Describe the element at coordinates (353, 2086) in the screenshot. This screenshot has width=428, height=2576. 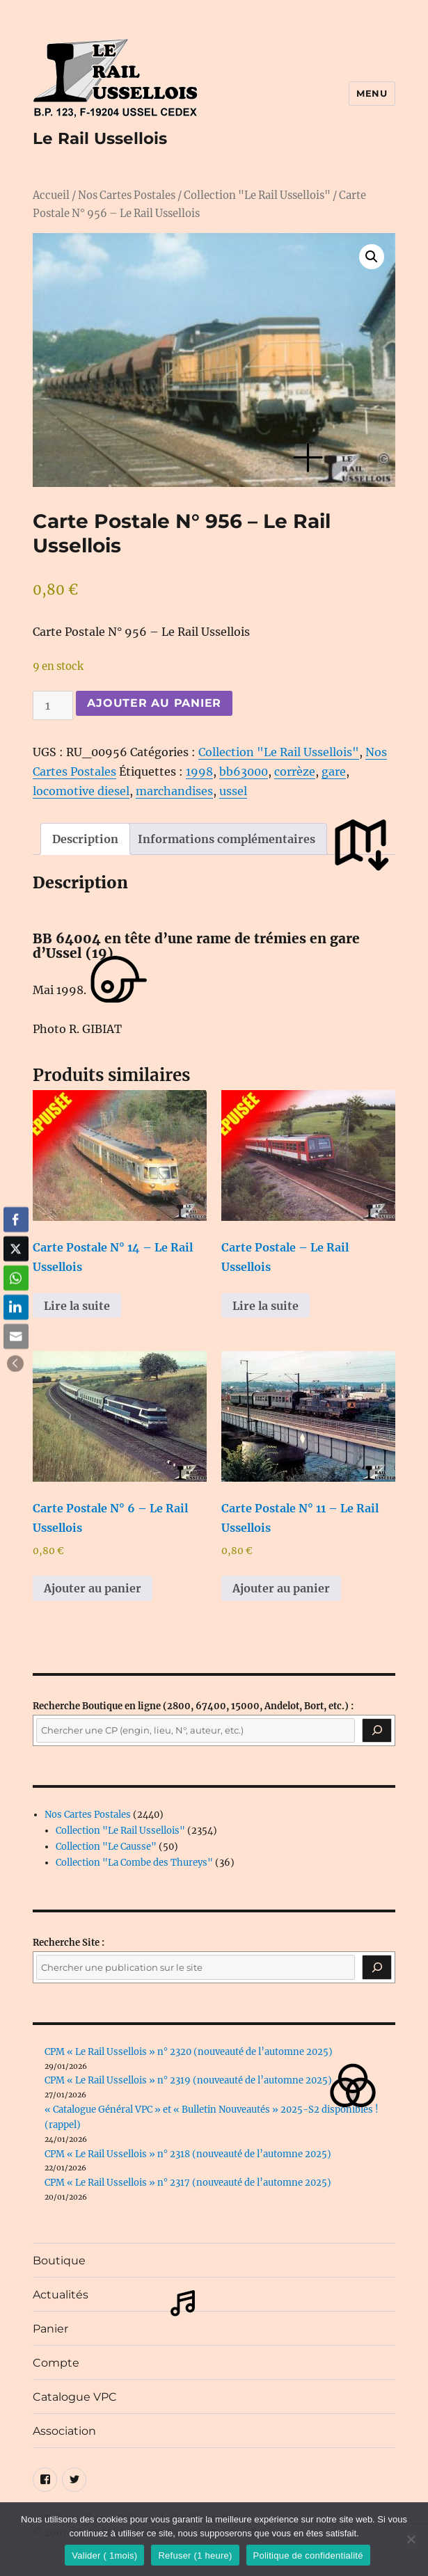
I see `indicates overlapping or shared elements in a venn diagram` at that location.